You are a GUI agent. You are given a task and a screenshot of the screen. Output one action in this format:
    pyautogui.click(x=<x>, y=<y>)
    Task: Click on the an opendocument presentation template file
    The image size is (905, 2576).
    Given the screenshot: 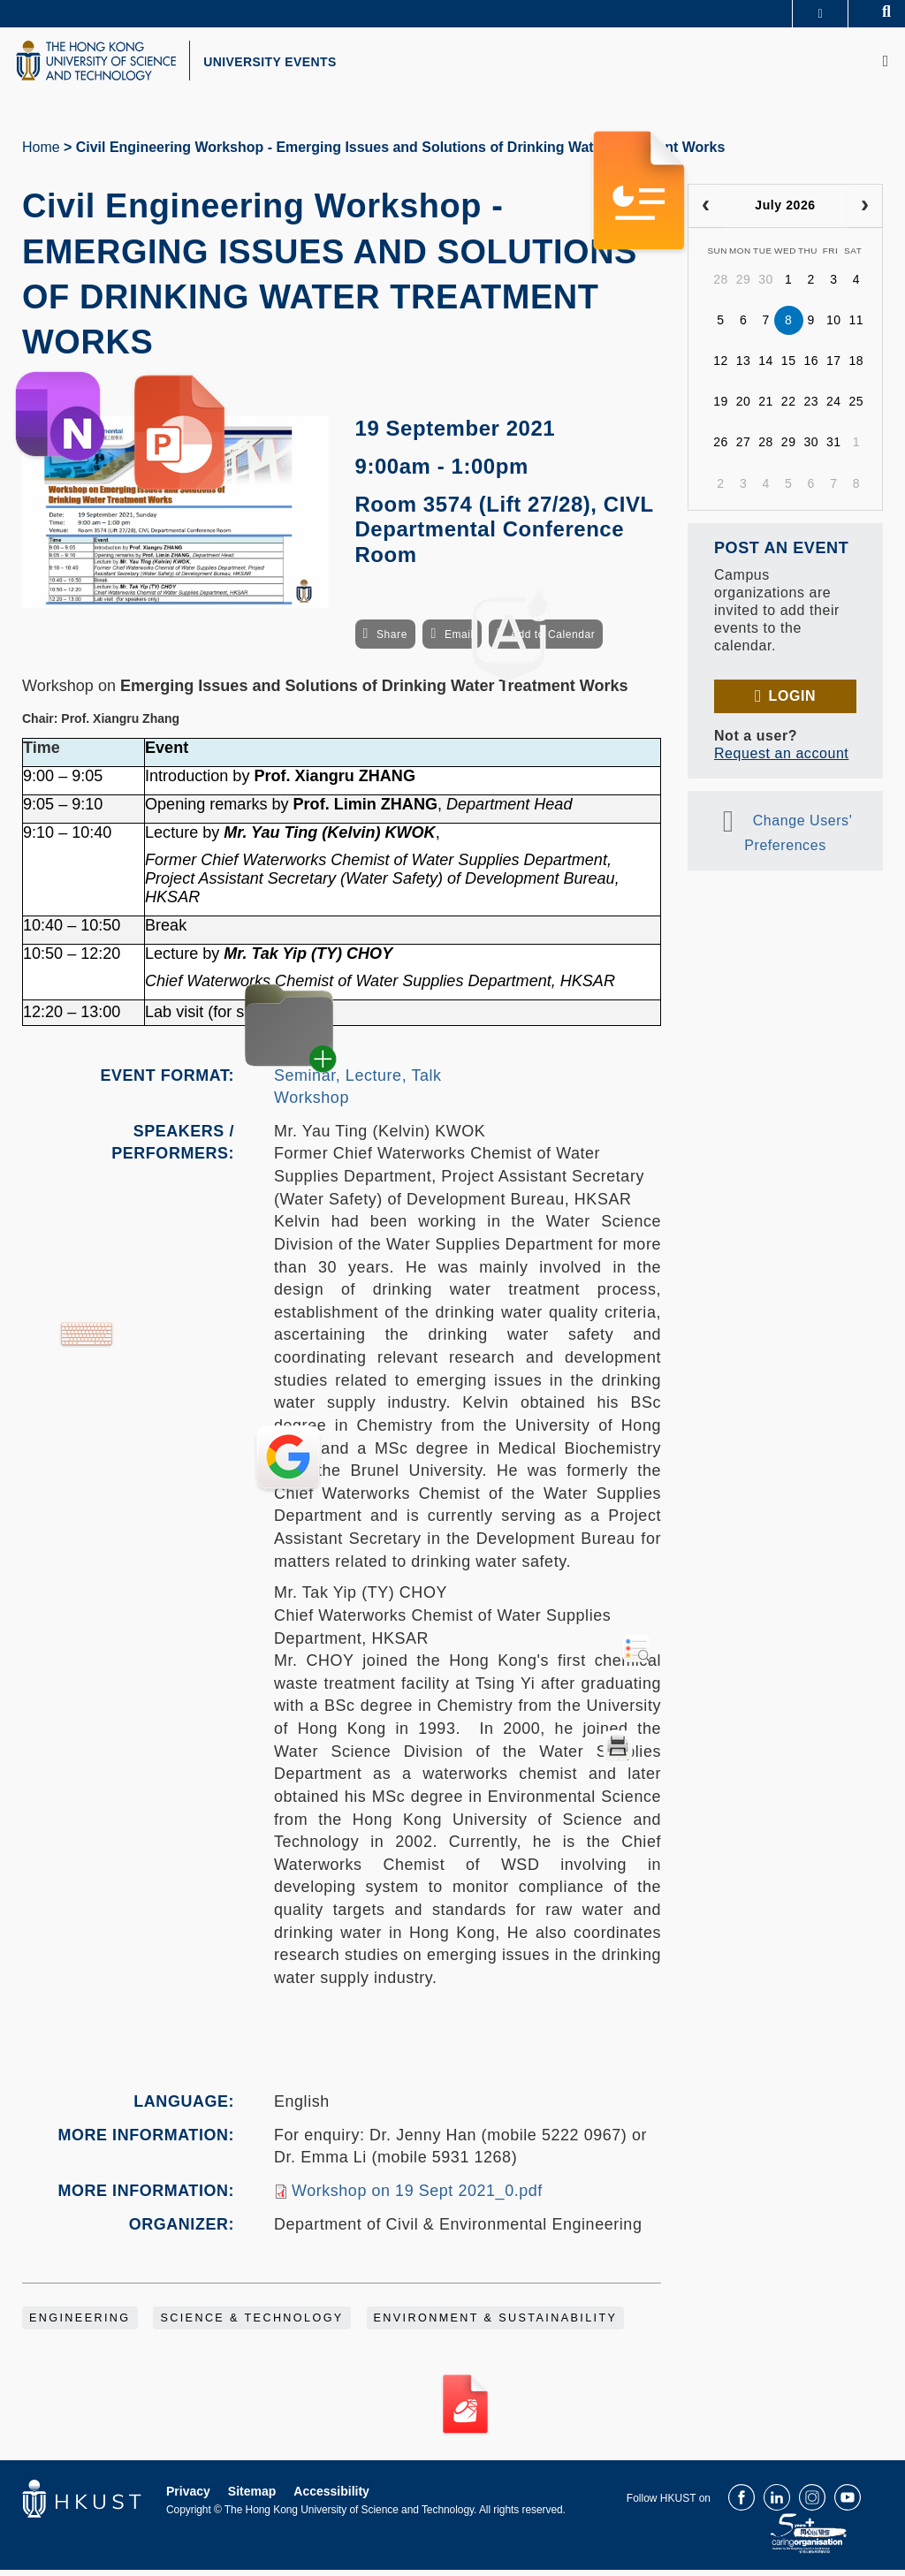 What is the action you would take?
    pyautogui.click(x=639, y=193)
    